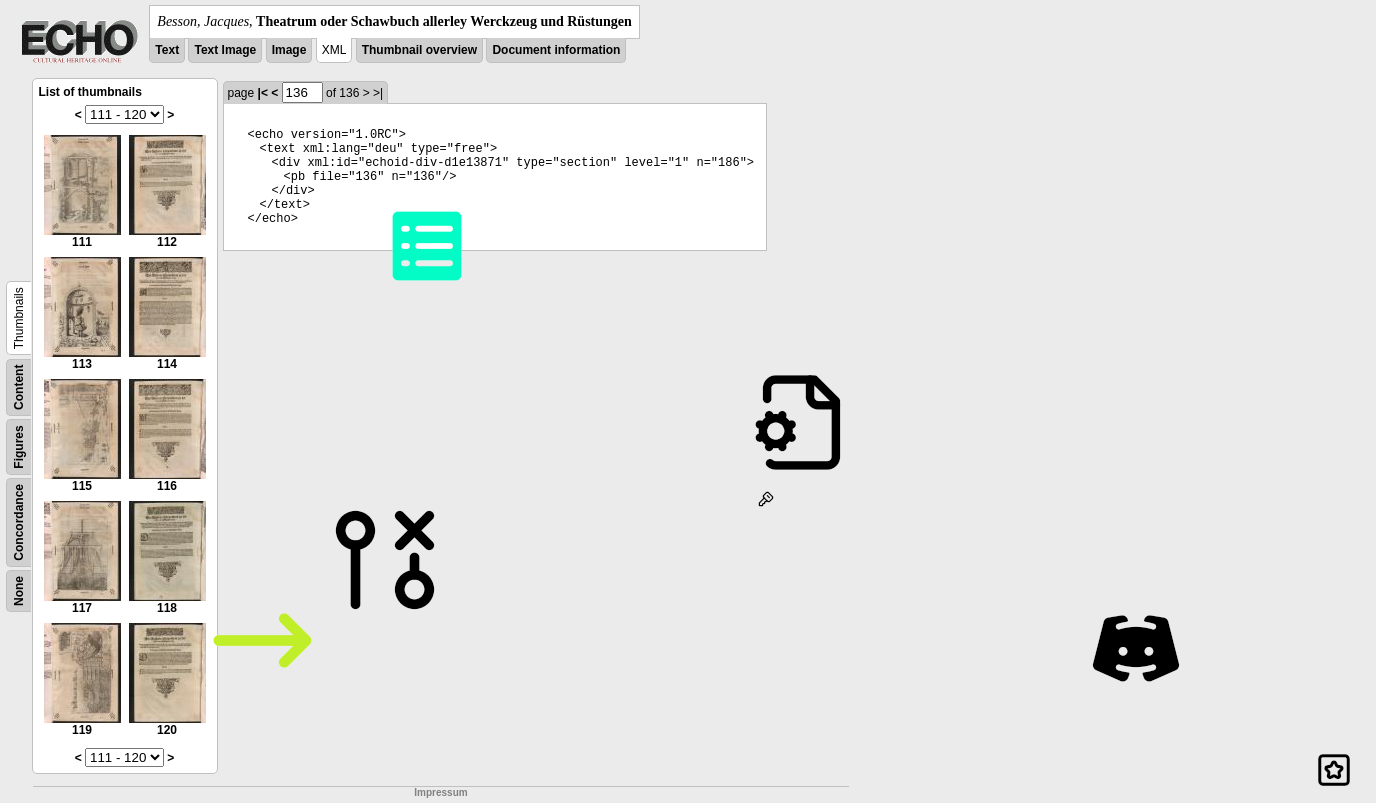 The image size is (1376, 803). I want to click on indicates a closed or rejected pull request, so click(385, 560).